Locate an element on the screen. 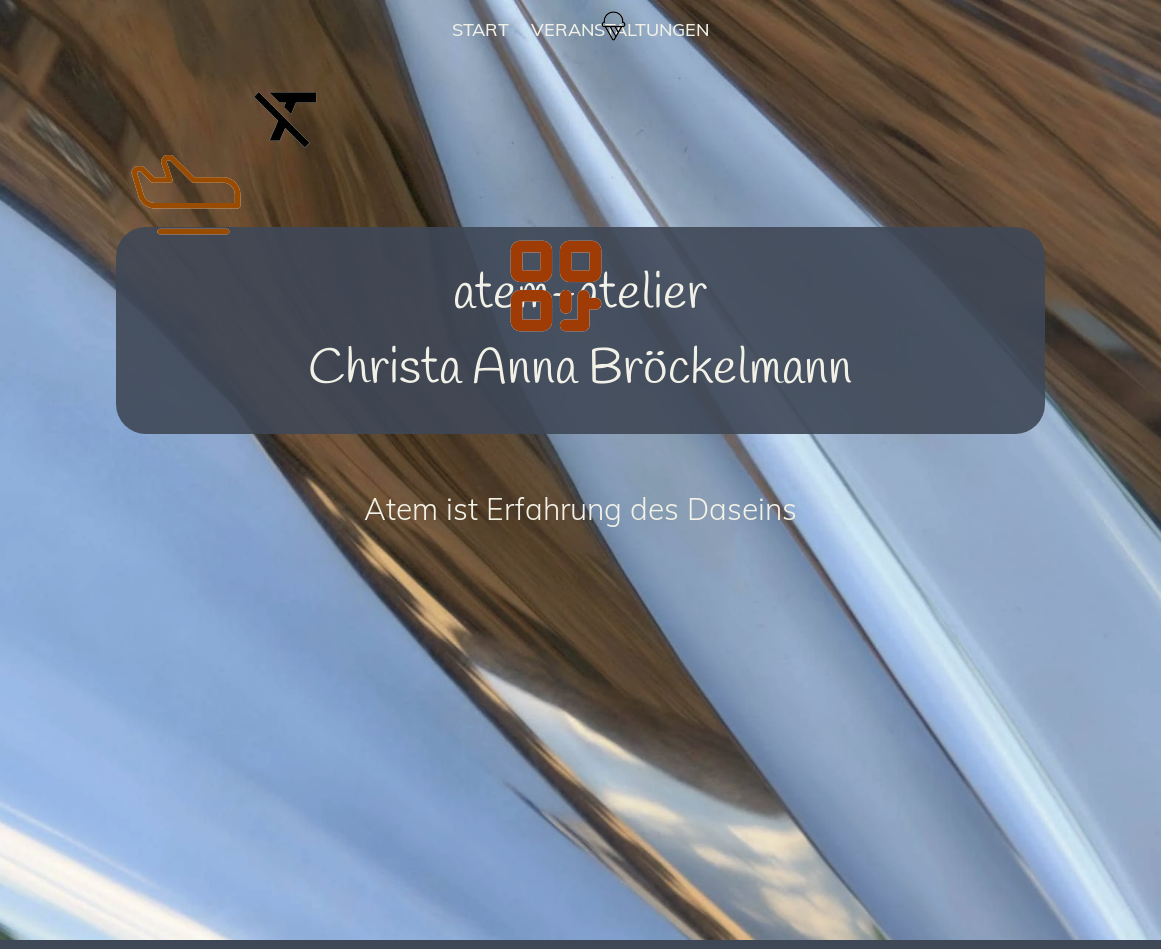 This screenshot has height=949, width=1161. scan a qr code is located at coordinates (556, 286).